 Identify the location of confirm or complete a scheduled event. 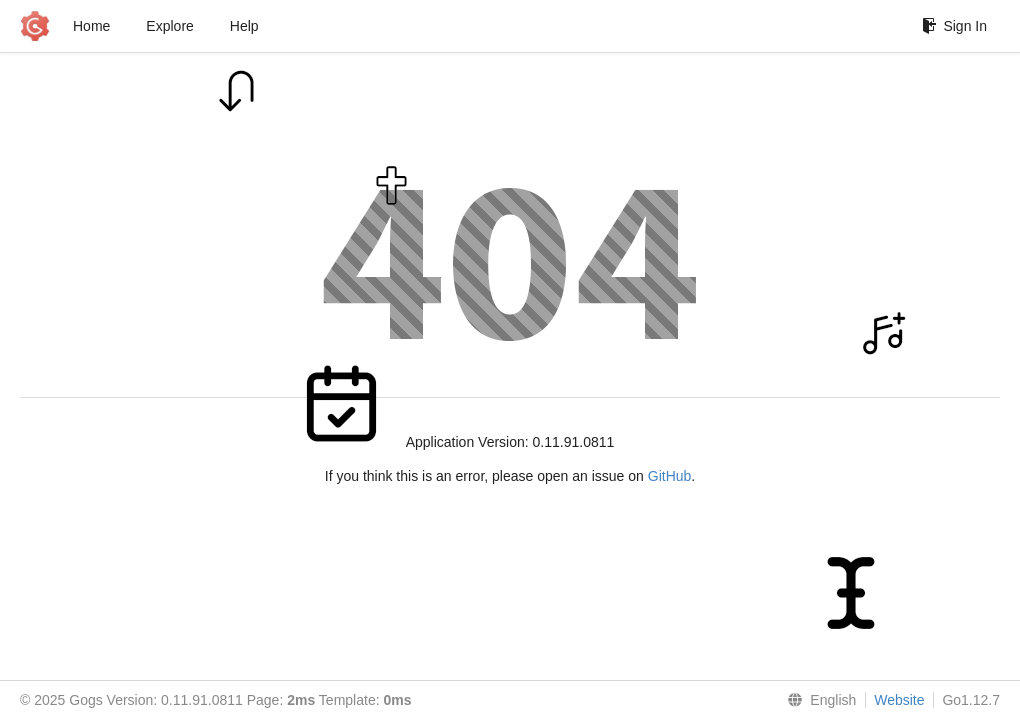
(341, 403).